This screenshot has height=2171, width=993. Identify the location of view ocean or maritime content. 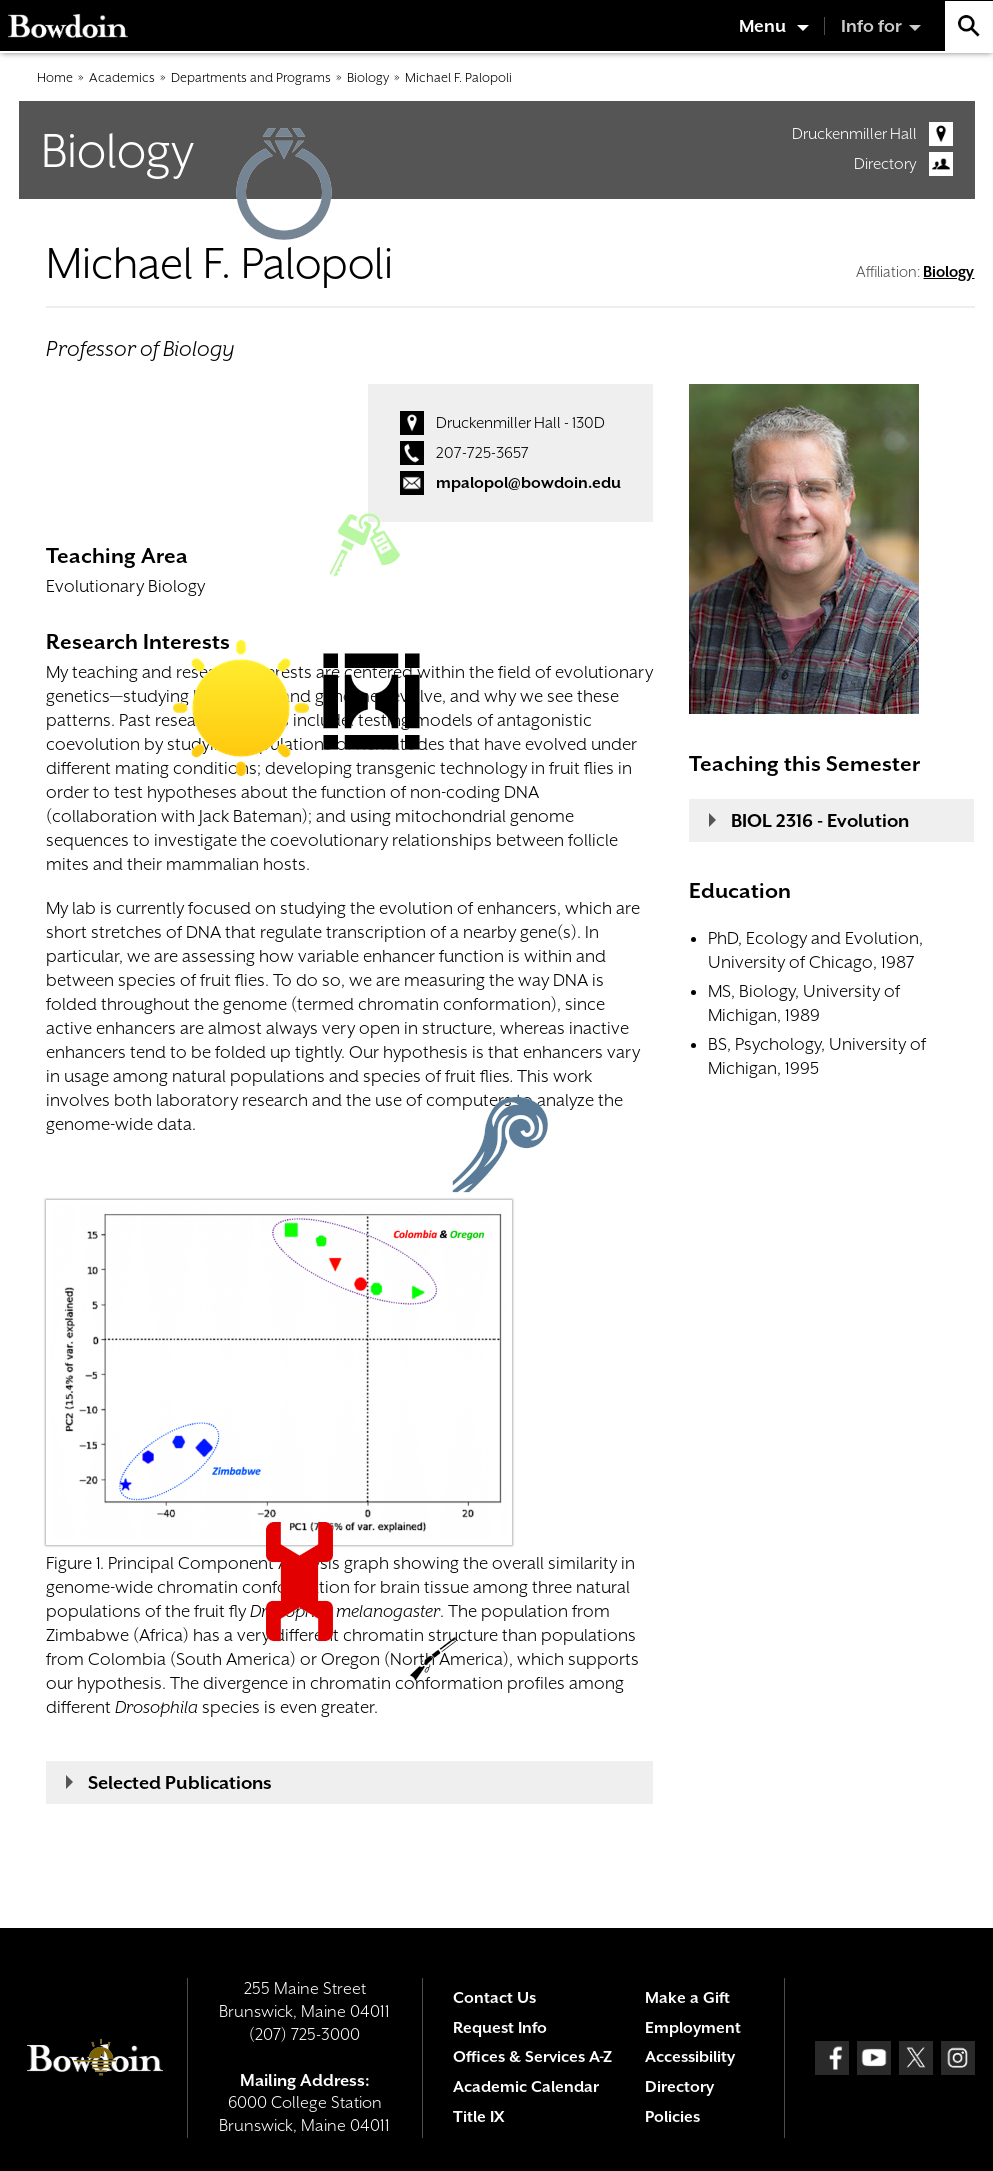
(95, 2055).